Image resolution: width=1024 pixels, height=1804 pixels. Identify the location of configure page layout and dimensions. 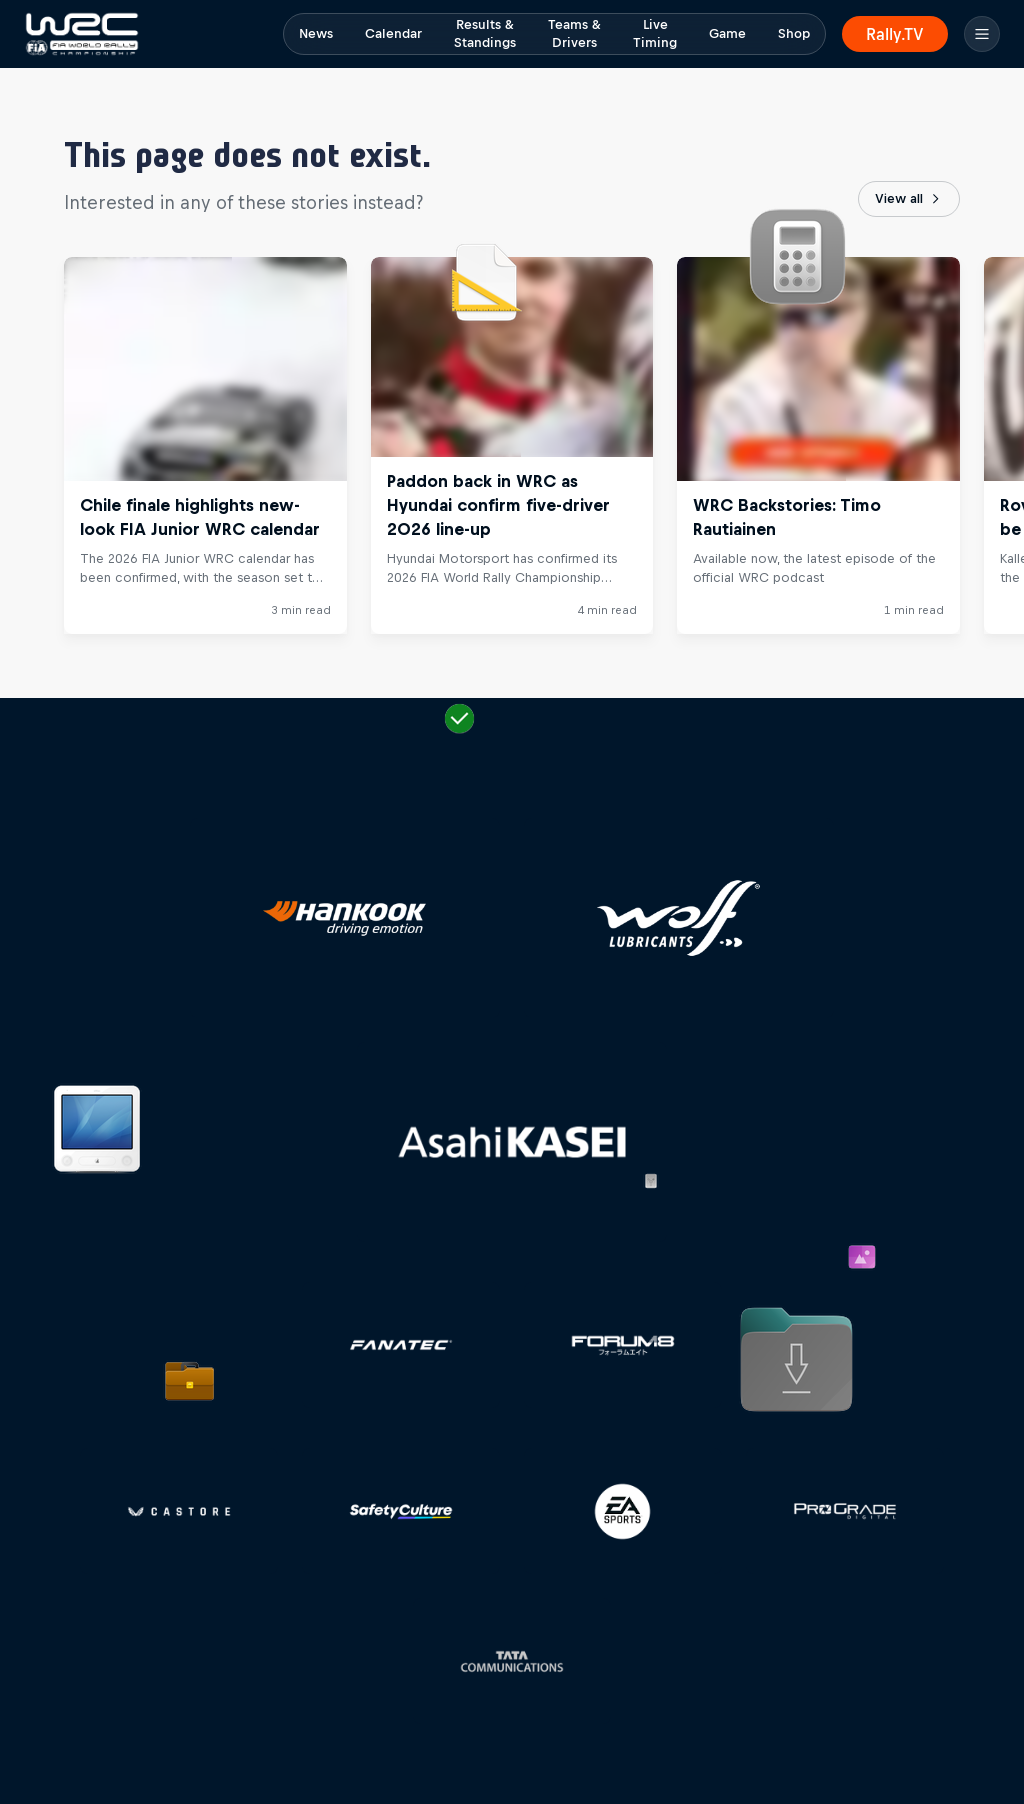
(486, 282).